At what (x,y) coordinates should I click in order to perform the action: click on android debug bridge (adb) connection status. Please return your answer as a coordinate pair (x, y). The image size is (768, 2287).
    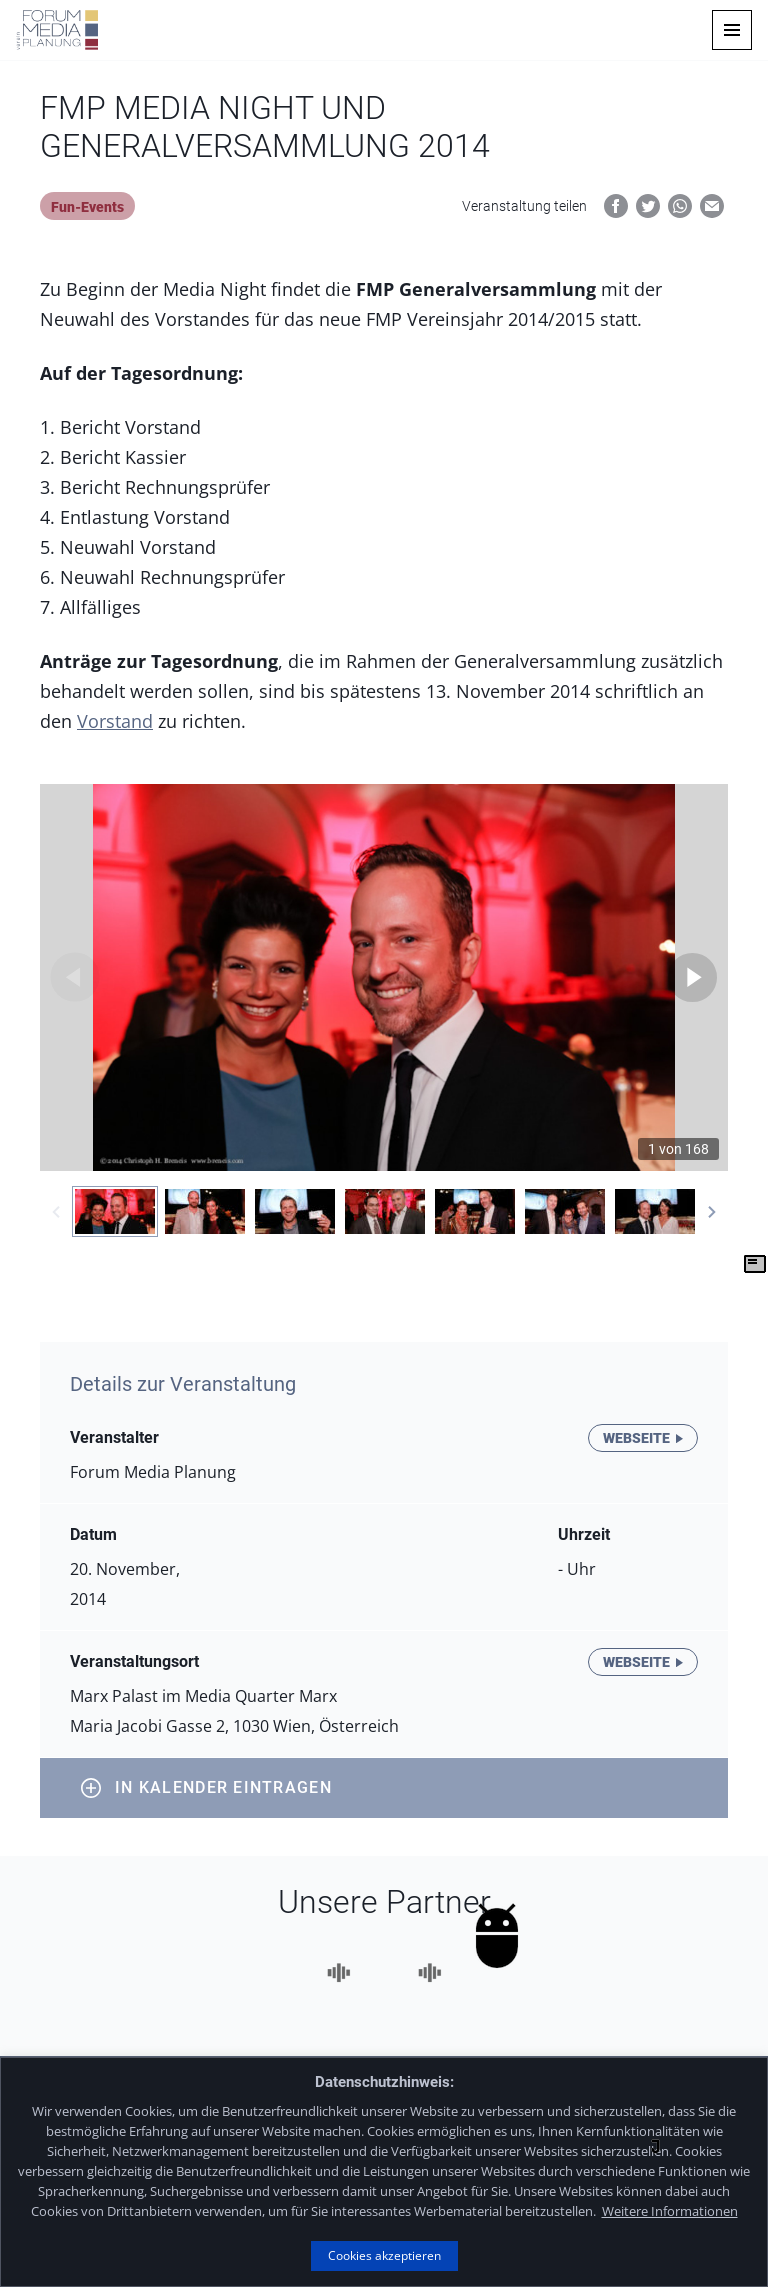
    Looking at the image, I should click on (497, 1935).